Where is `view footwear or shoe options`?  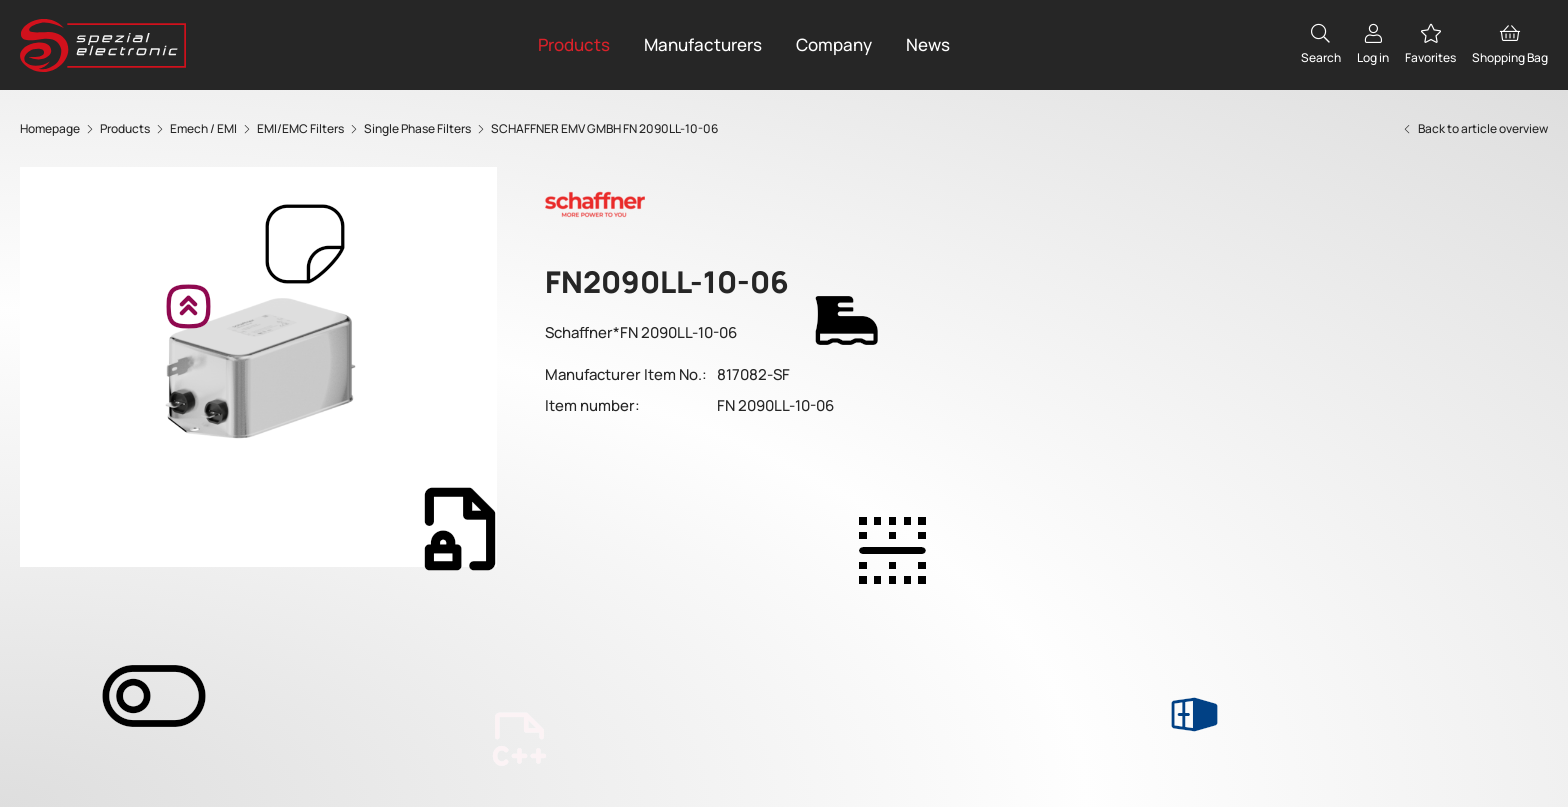 view footwear or shoe options is located at coordinates (844, 320).